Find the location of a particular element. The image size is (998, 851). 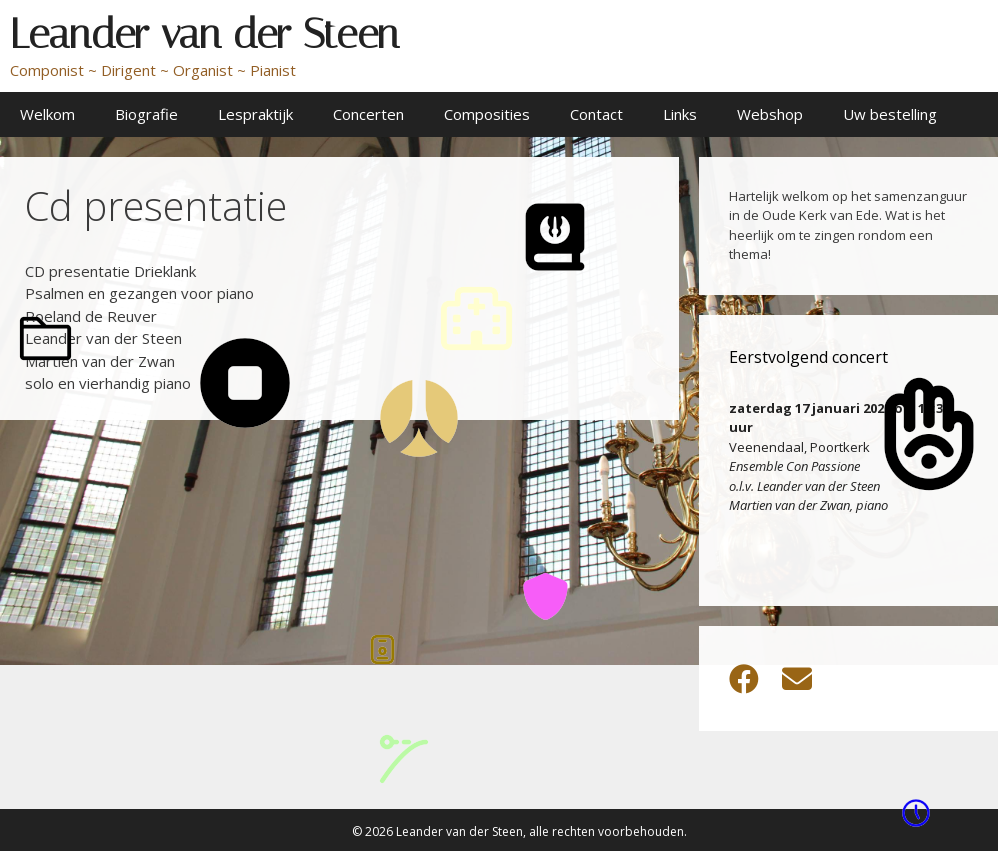

open folder to view files is located at coordinates (45, 338).